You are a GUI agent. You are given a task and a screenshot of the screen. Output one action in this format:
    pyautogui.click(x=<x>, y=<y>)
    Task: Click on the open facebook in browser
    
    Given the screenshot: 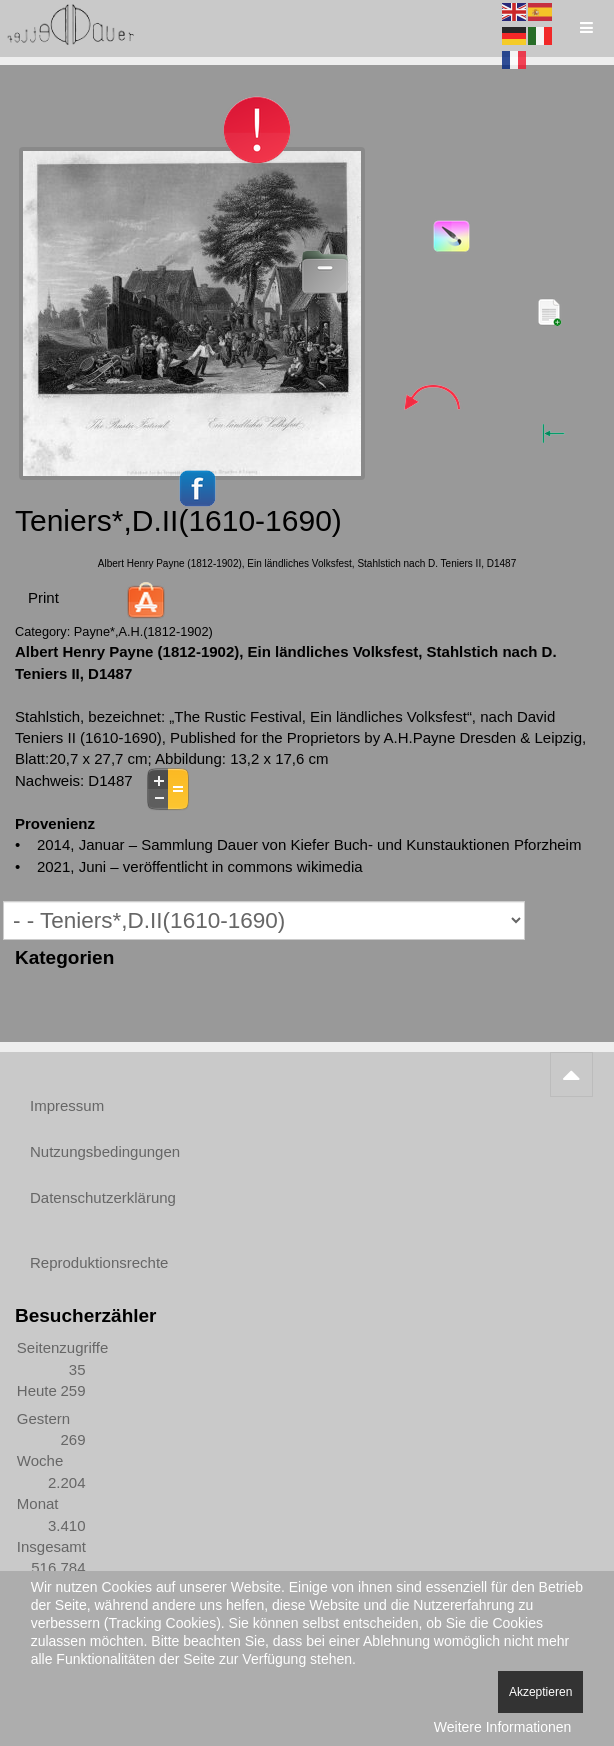 What is the action you would take?
    pyautogui.click(x=197, y=488)
    